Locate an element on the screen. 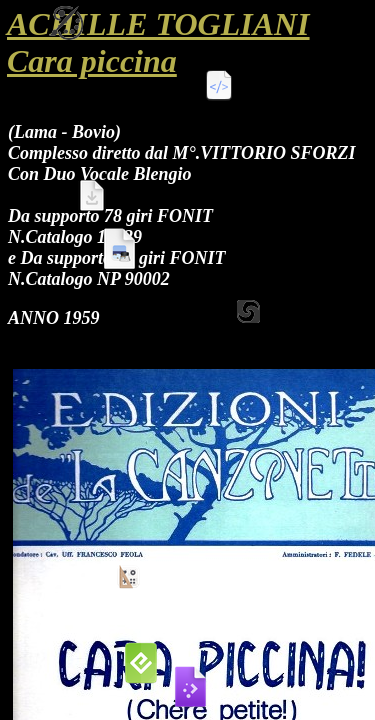  a generic image file is located at coordinates (119, 249).